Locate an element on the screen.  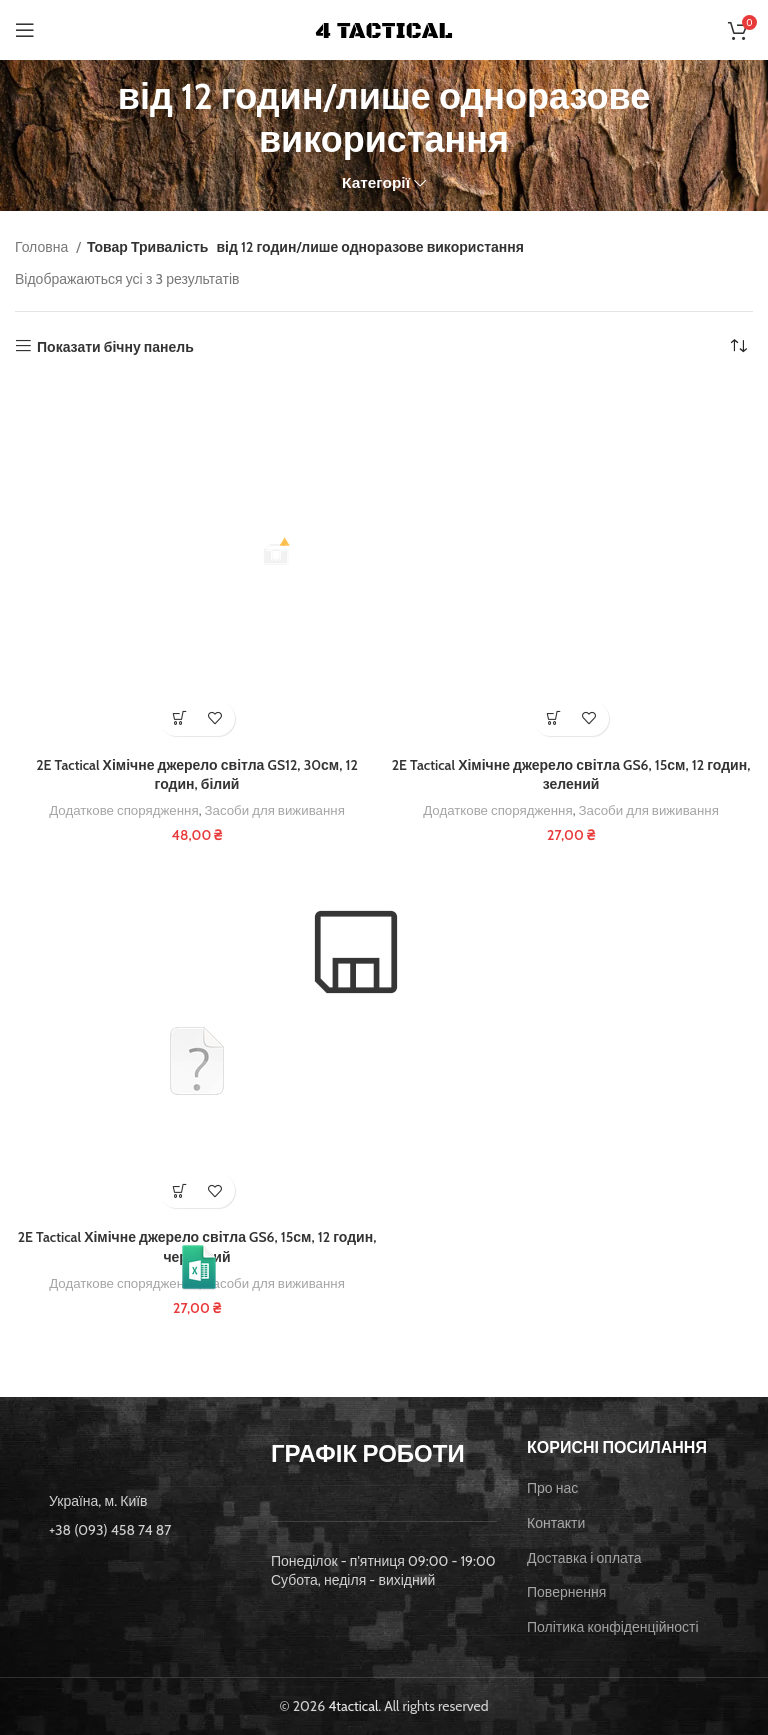
save current file or document is located at coordinates (356, 952).